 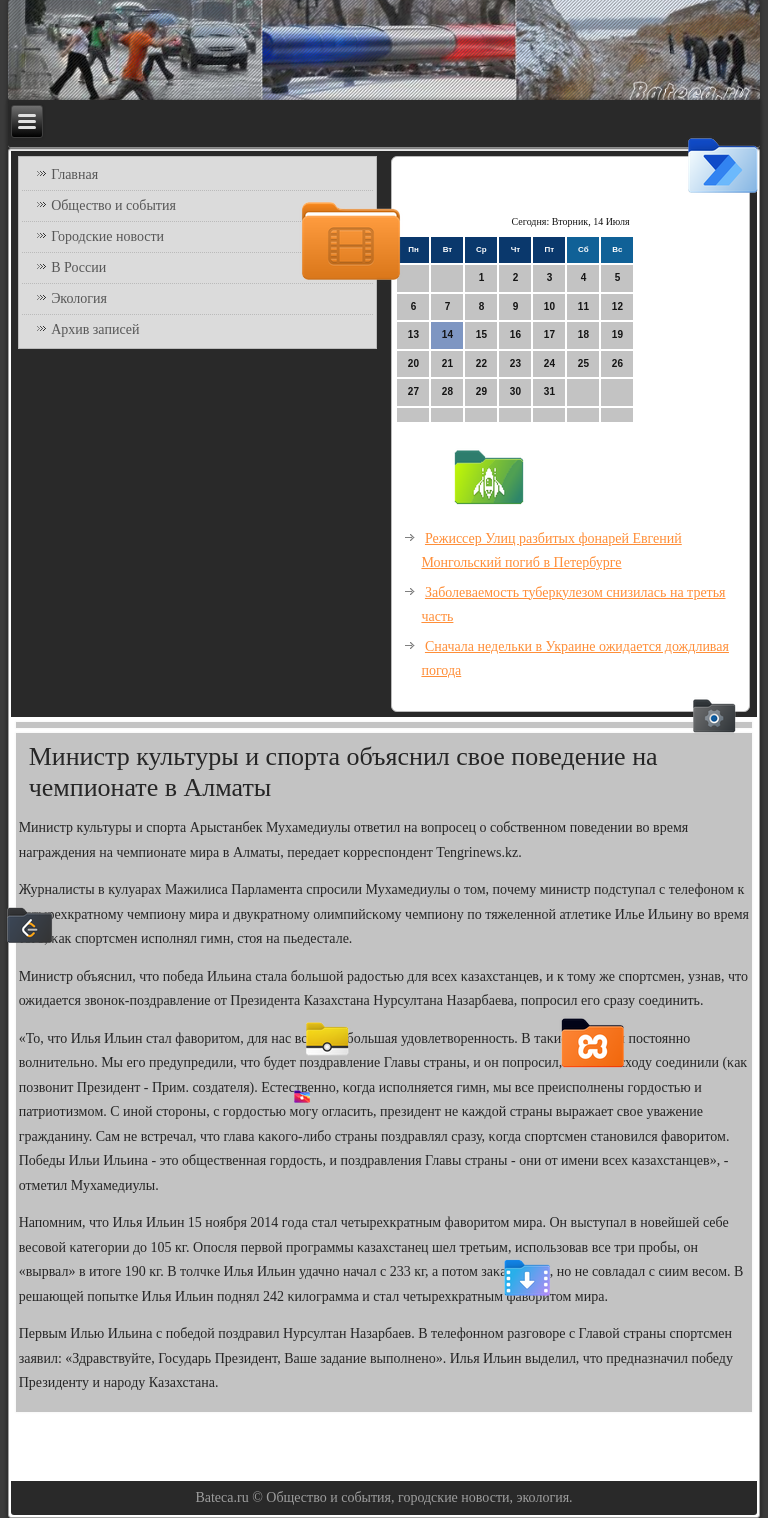 I want to click on open folder containing downloaded videos, so click(x=527, y=1279).